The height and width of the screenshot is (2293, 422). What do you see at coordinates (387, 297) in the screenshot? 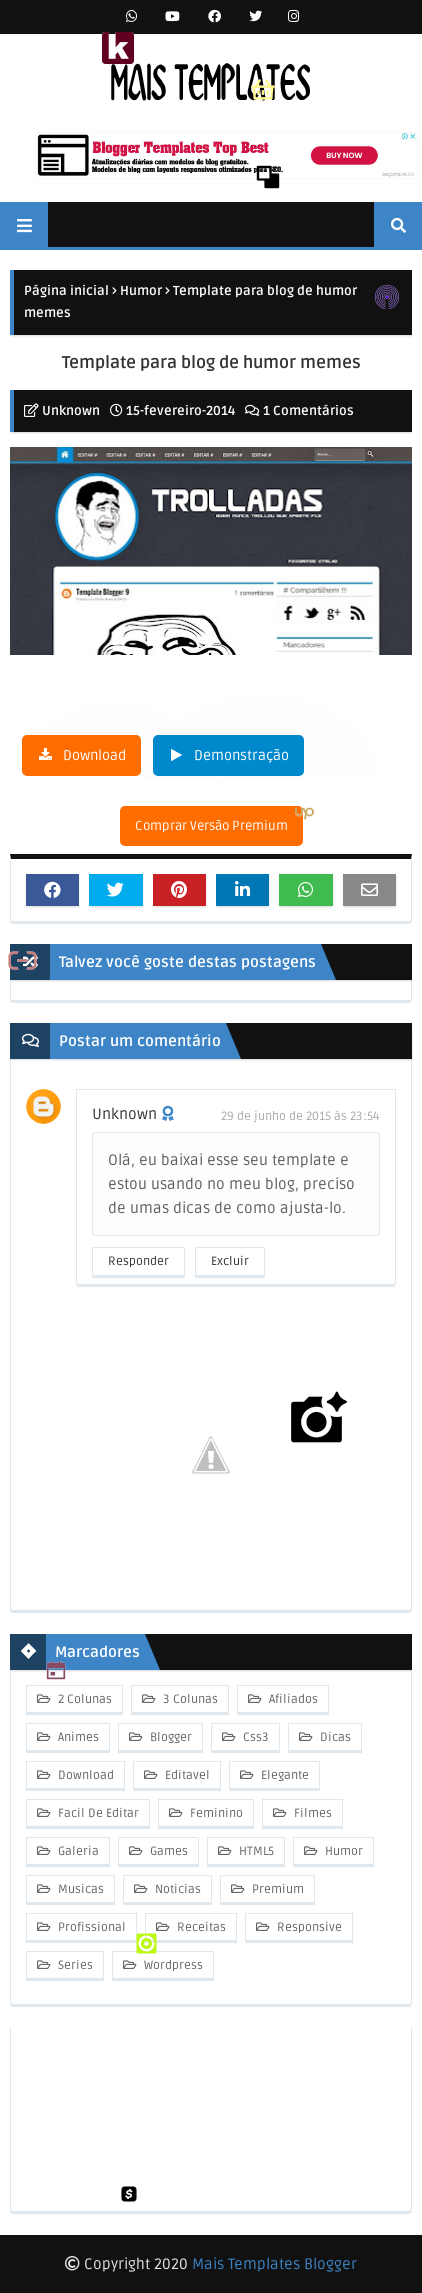
I see `iBeacon bluetooth proximity technology logo` at bounding box center [387, 297].